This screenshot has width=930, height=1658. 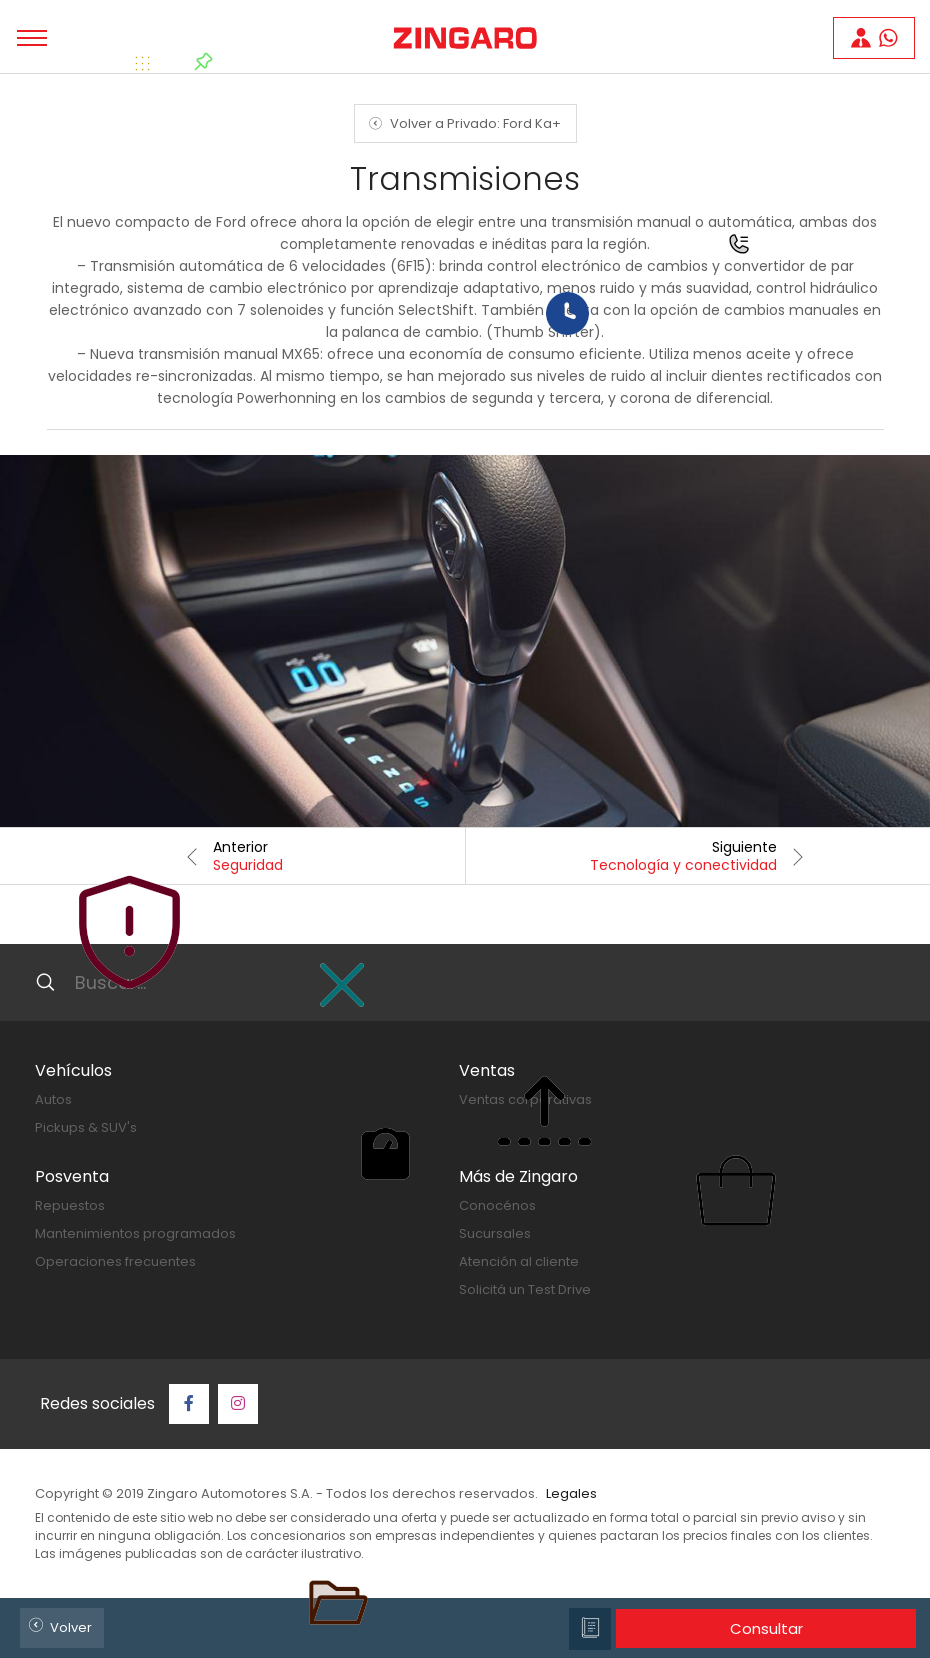 I want to click on close the current window or dialog, so click(x=342, y=985).